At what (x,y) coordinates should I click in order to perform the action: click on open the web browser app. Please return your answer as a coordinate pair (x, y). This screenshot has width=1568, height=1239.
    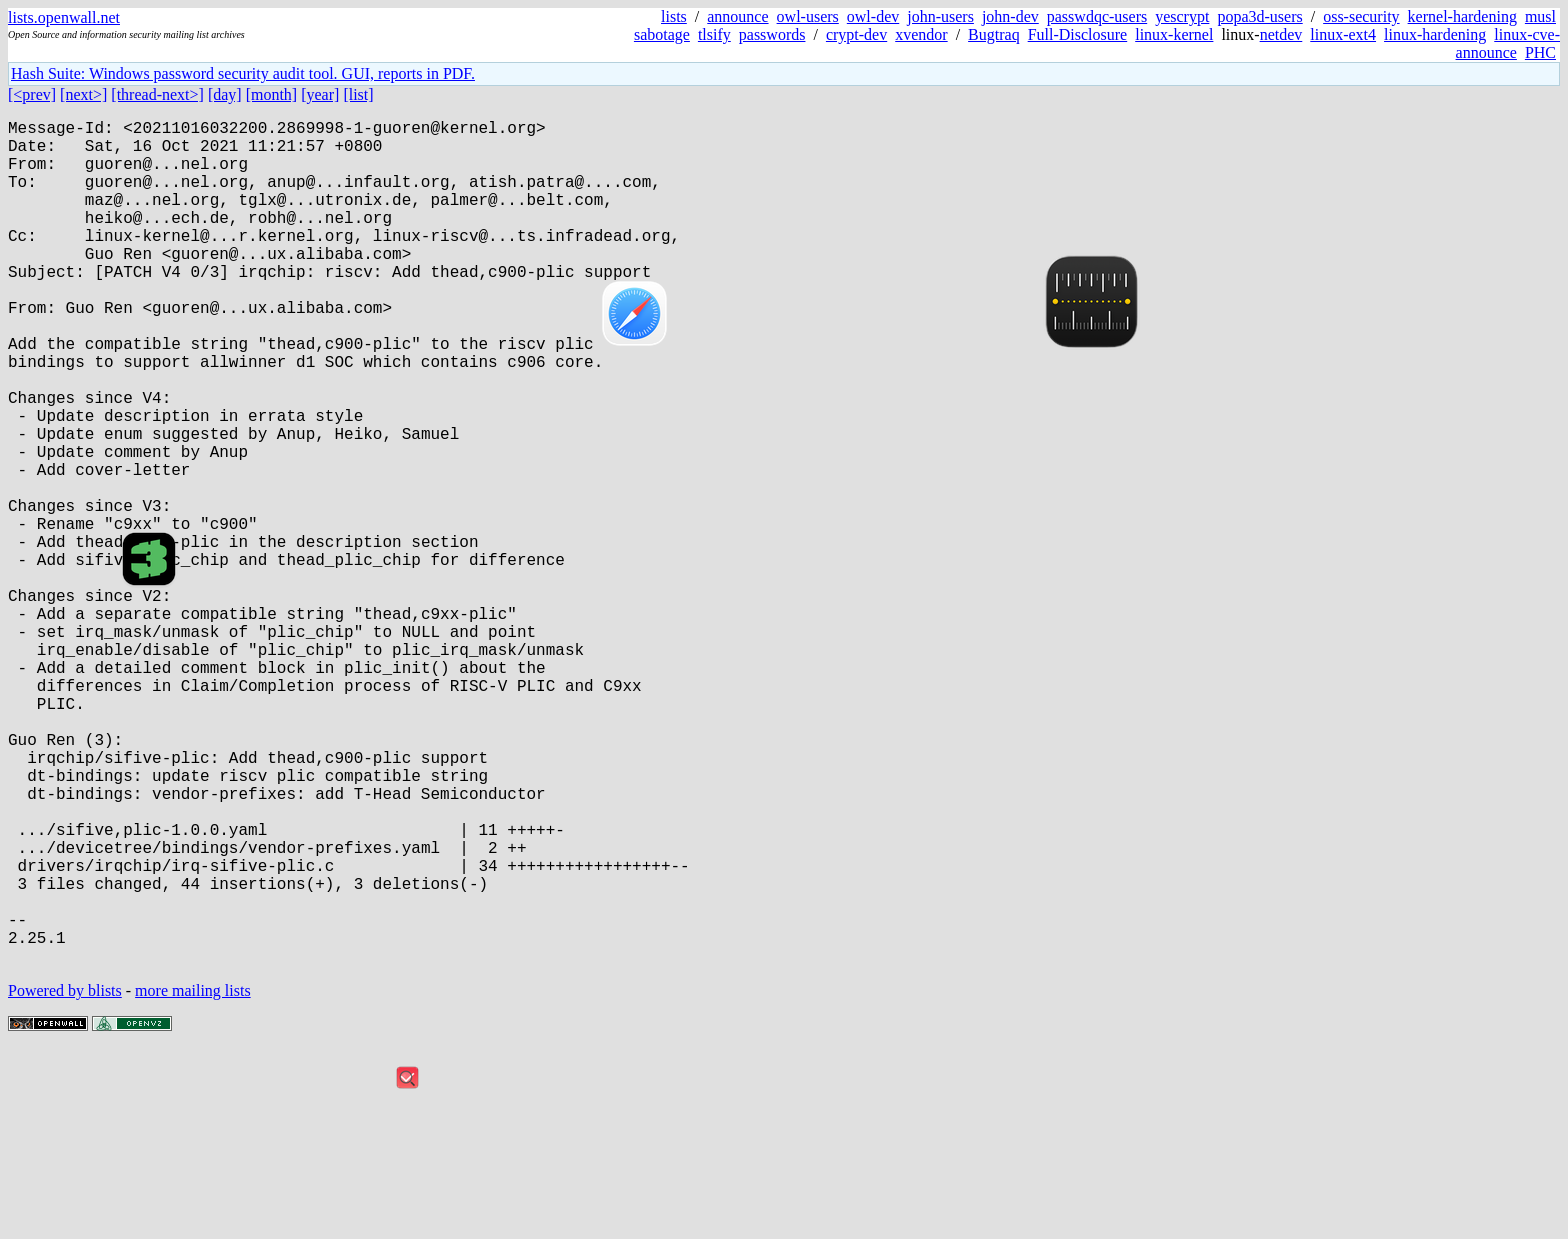
    Looking at the image, I should click on (634, 313).